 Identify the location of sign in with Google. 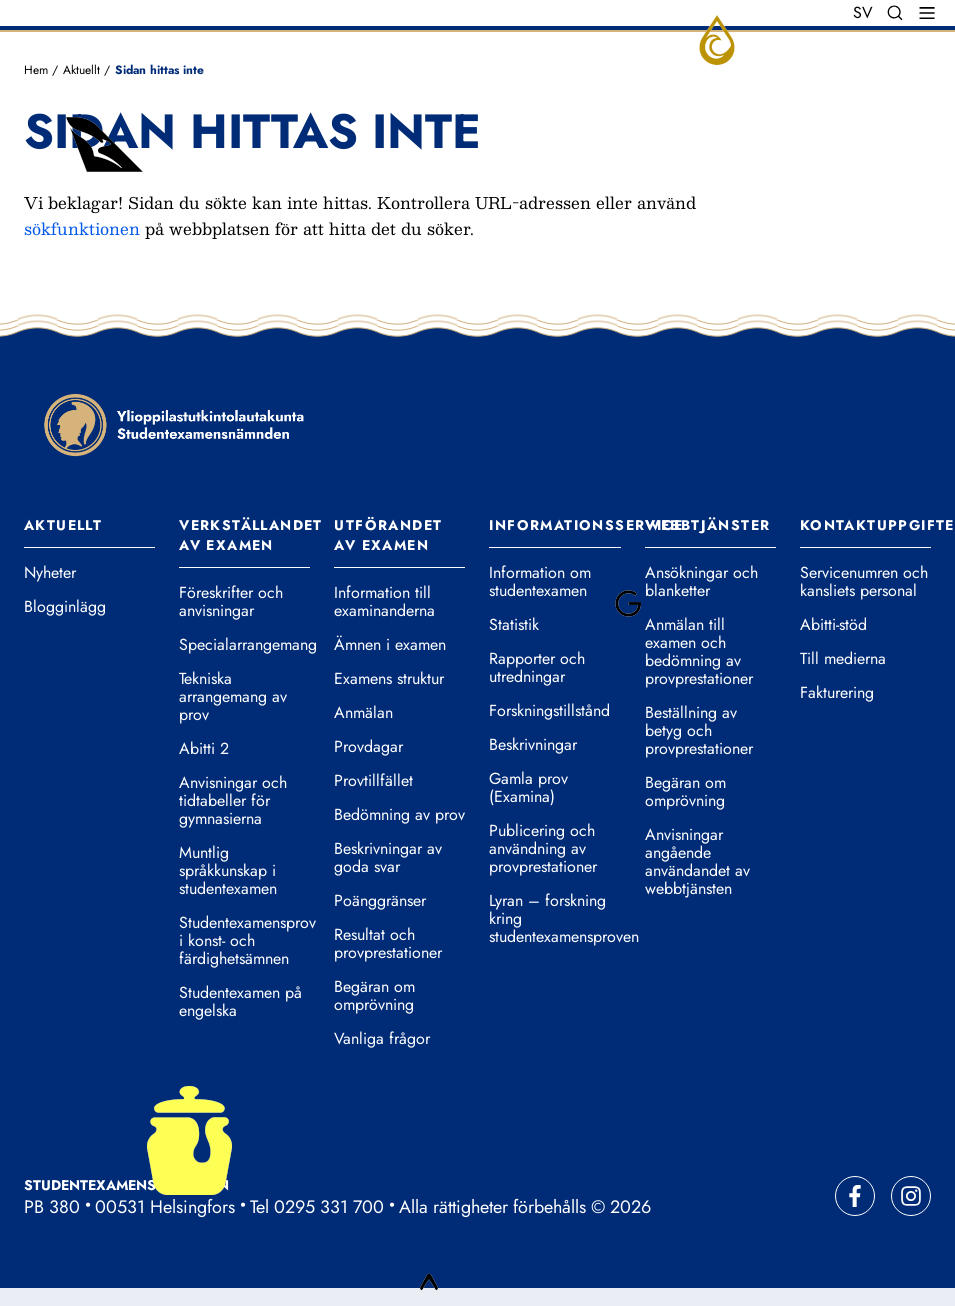
(628, 603).